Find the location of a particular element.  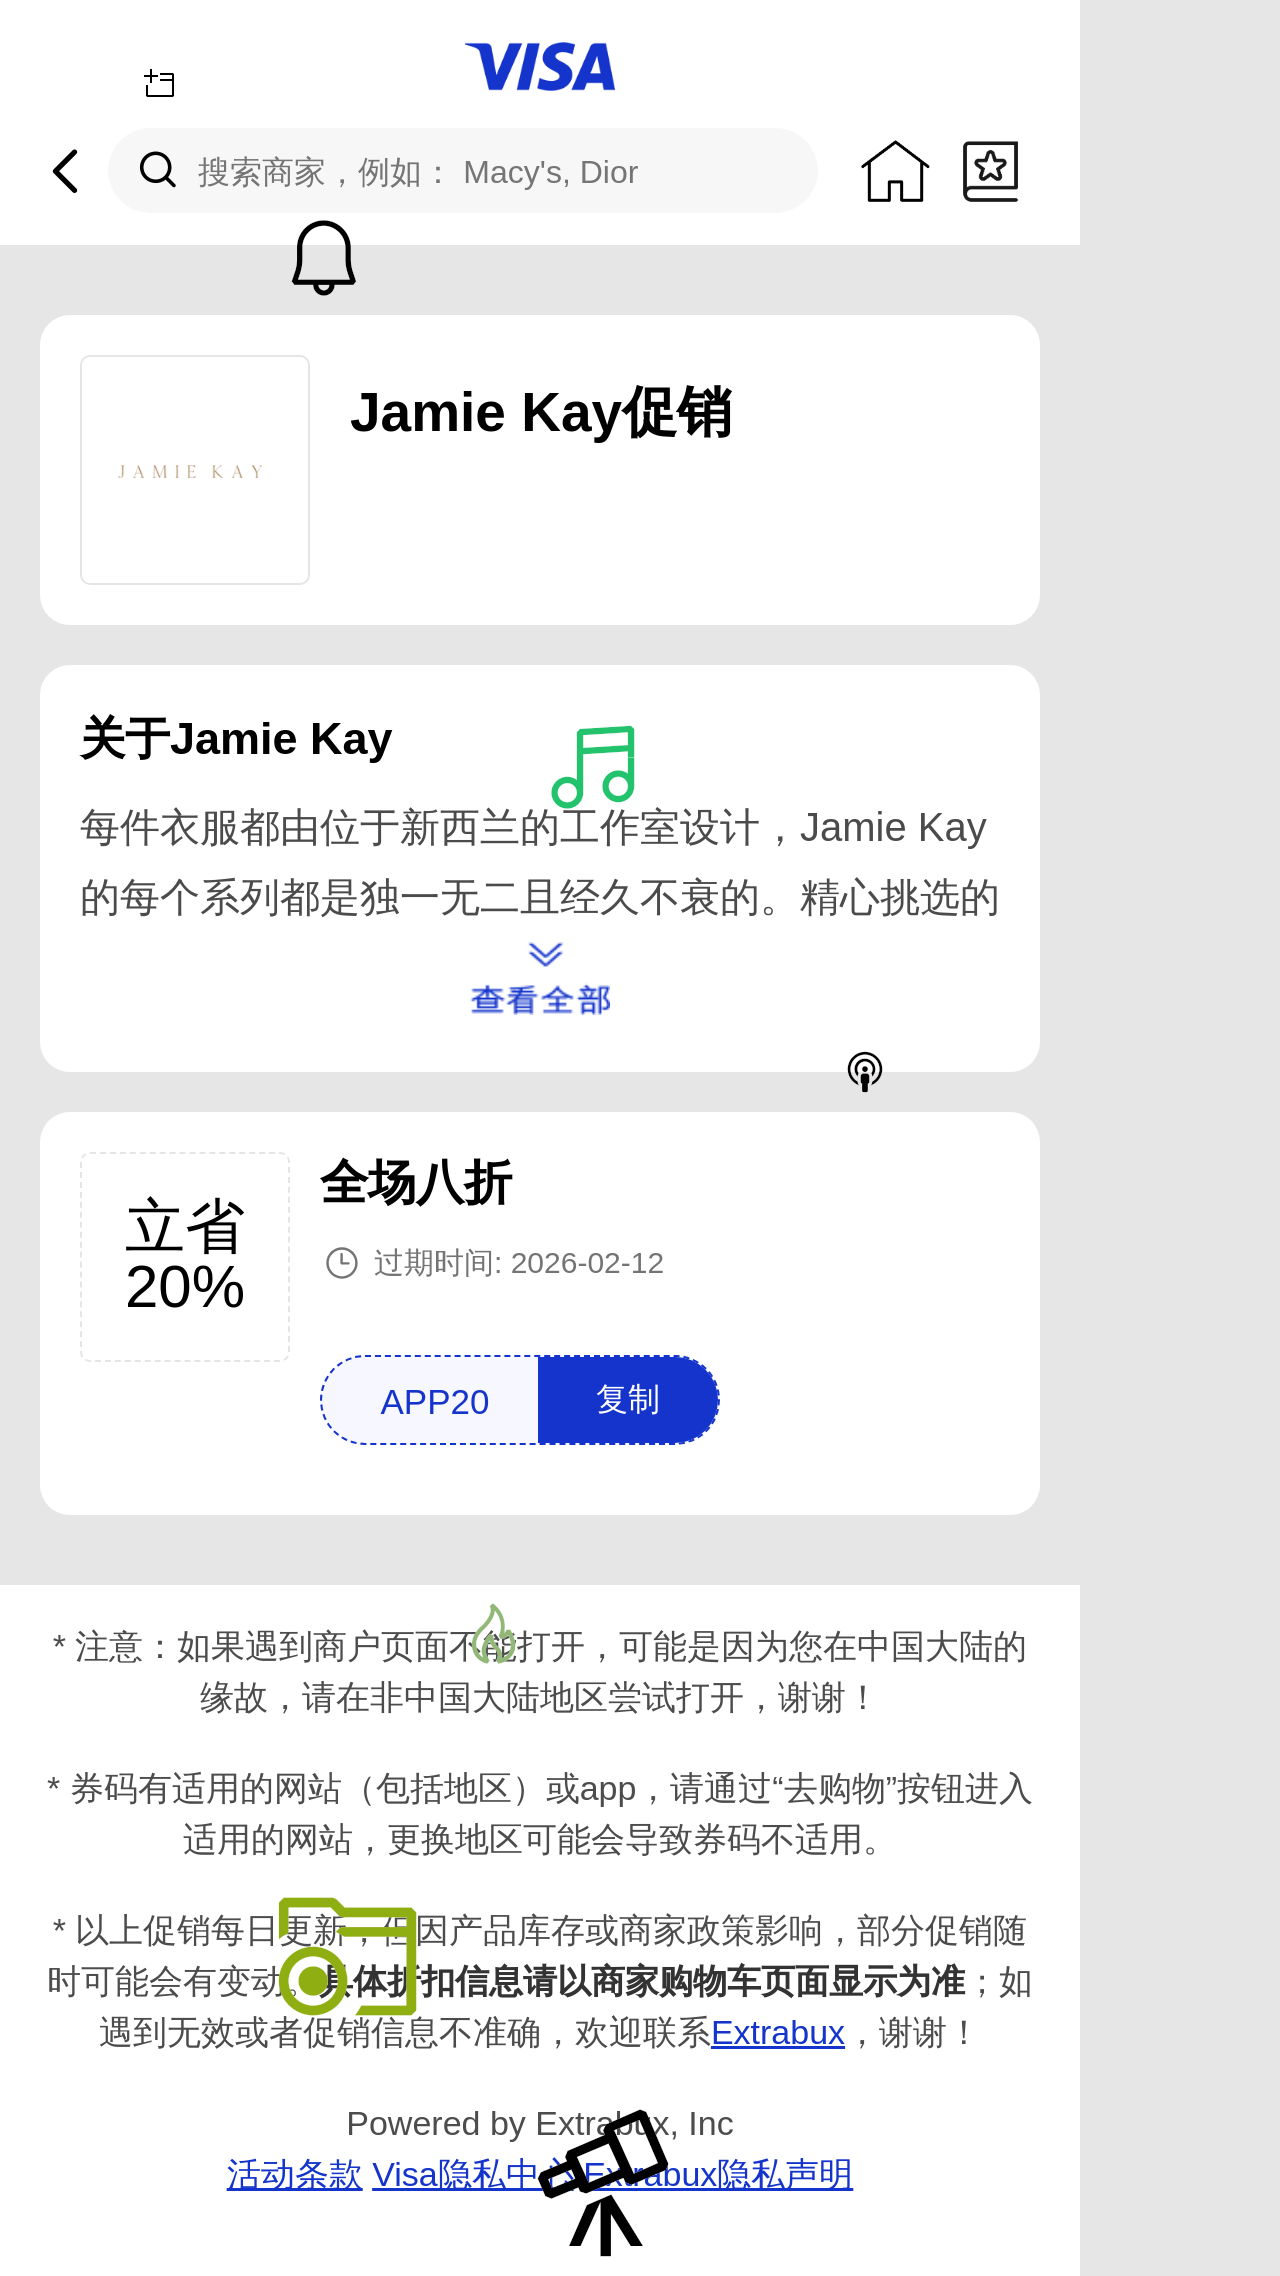

start a live broadcast or stream is located at coordinates (865, 1072).